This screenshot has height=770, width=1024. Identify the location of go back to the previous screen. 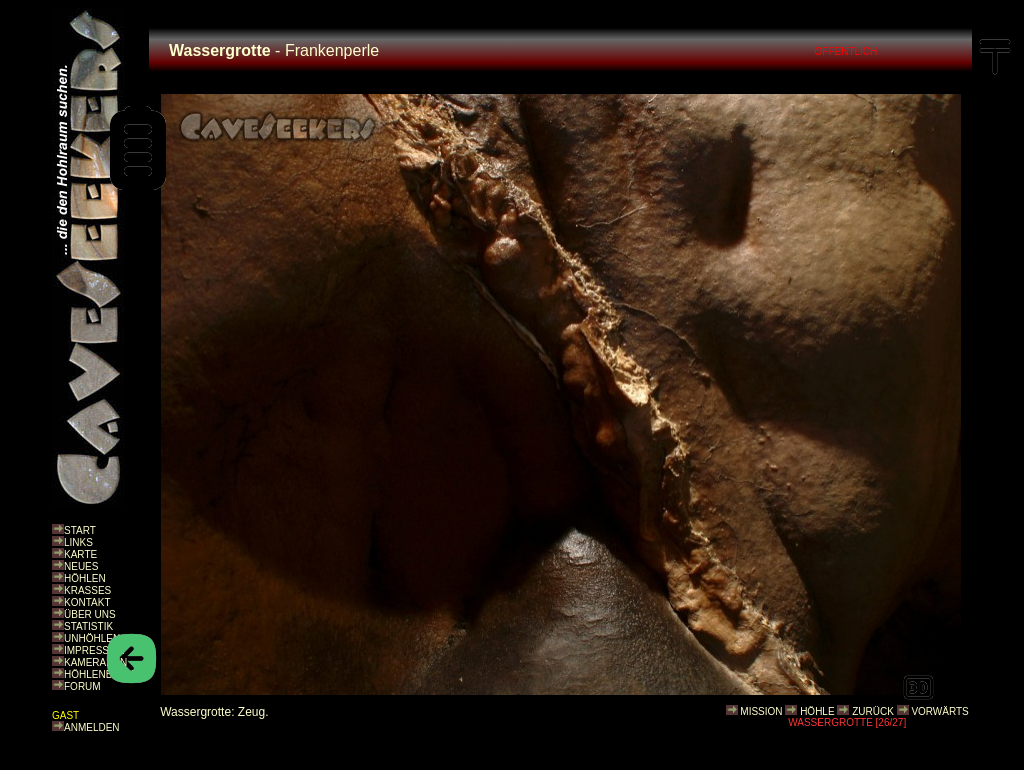
(131, 658).